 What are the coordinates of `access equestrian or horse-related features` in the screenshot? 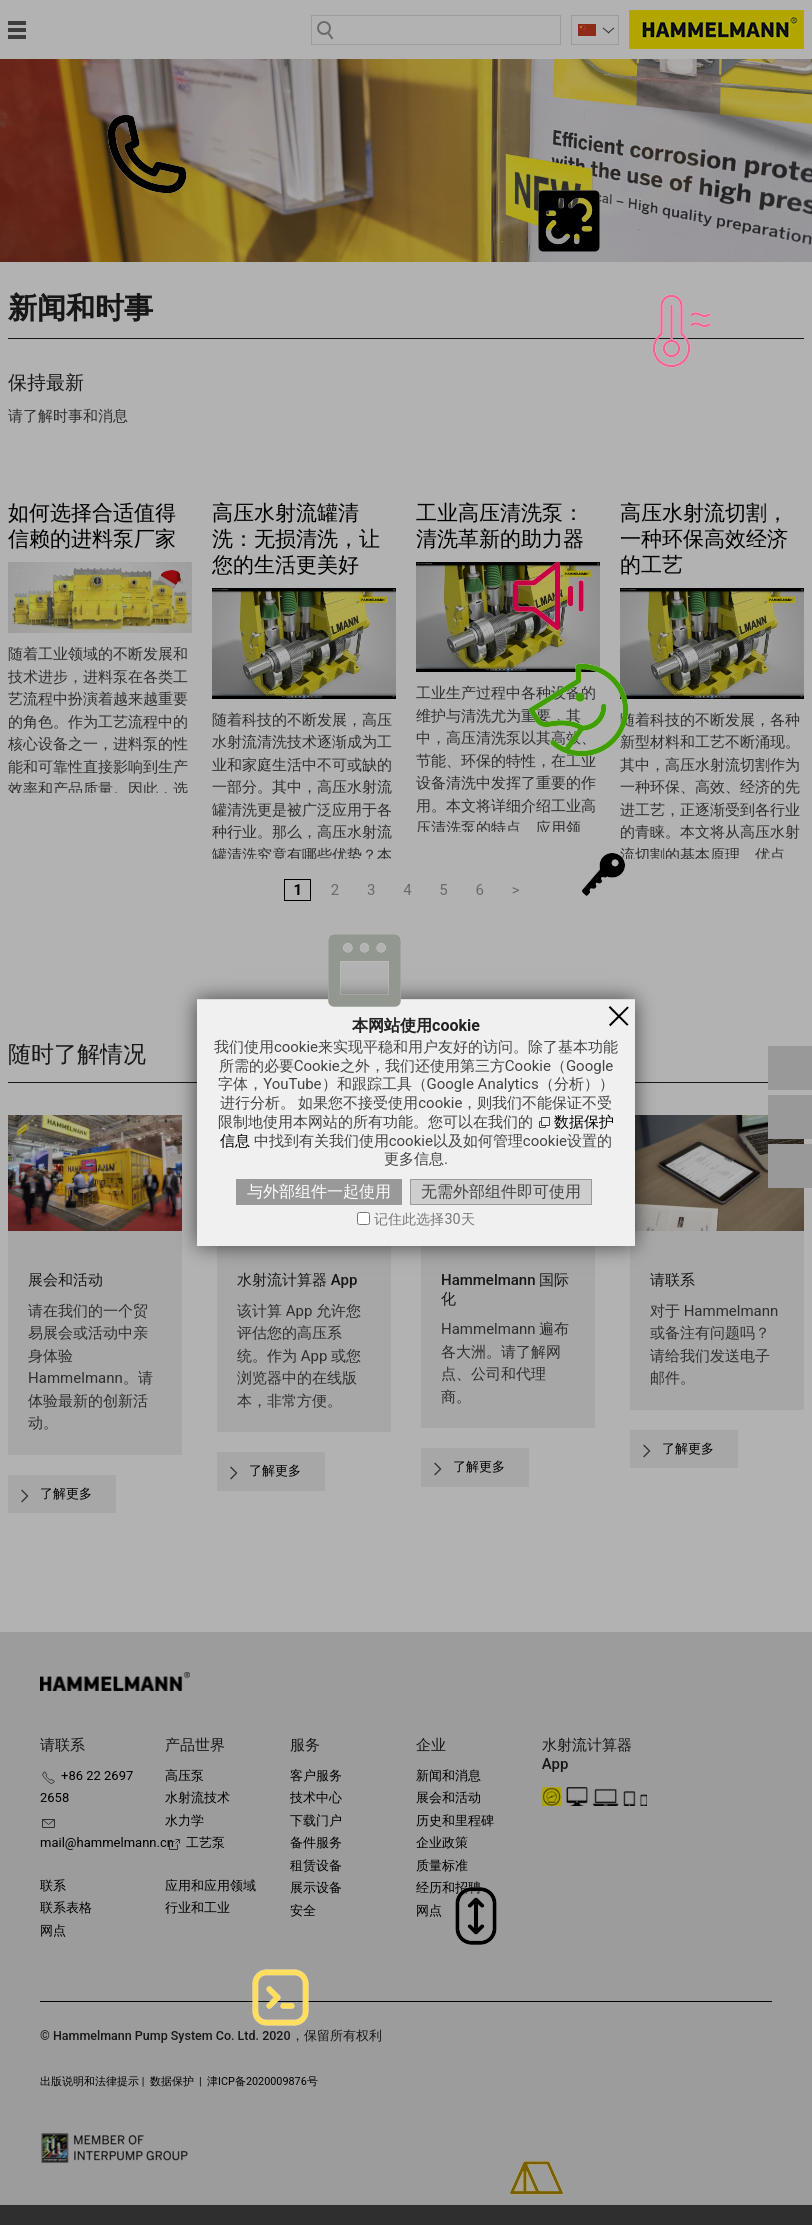 It's located at (582, 710).